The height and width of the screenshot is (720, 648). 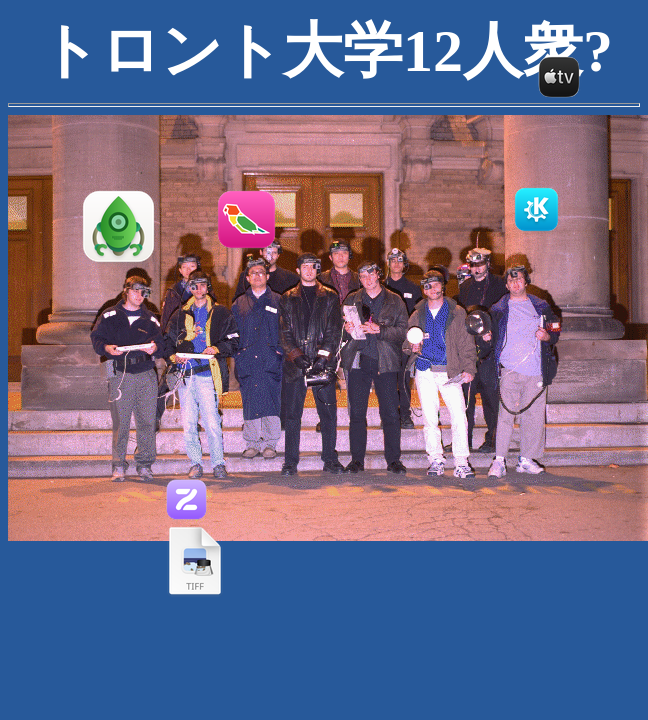 I want to click on a tiff image file, so click(x=195, y=562).